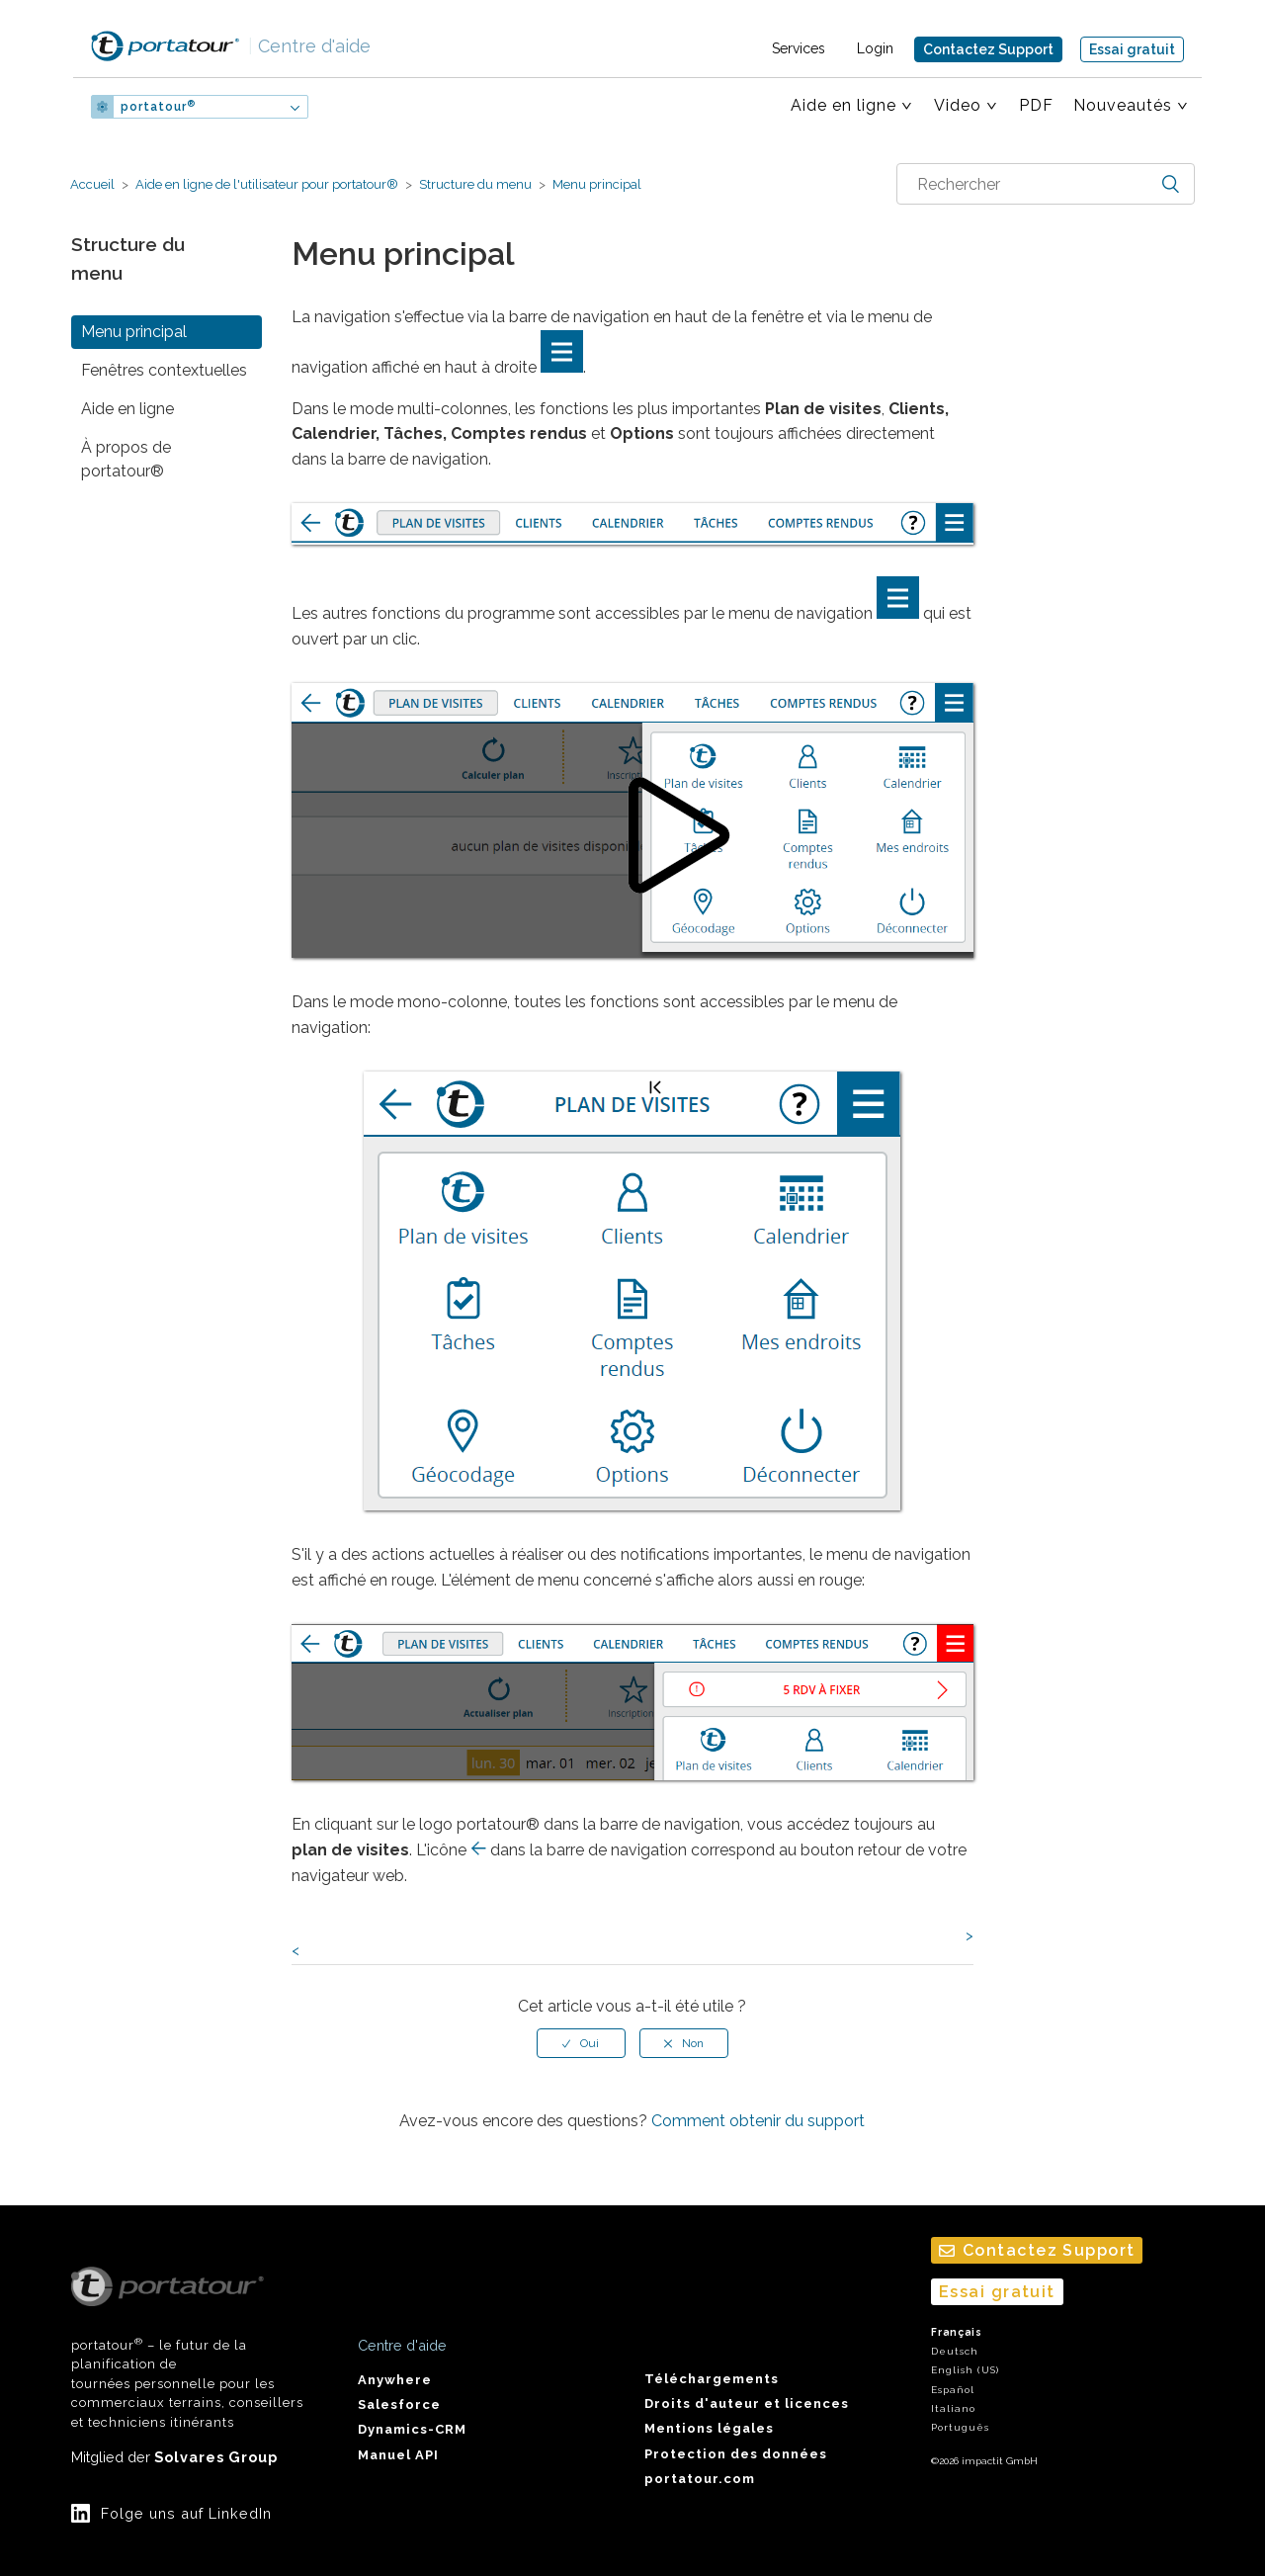 Image resolution: width=1265 pixels, height=2576 pixels. I want to click on start playing media, so click(679, 835).